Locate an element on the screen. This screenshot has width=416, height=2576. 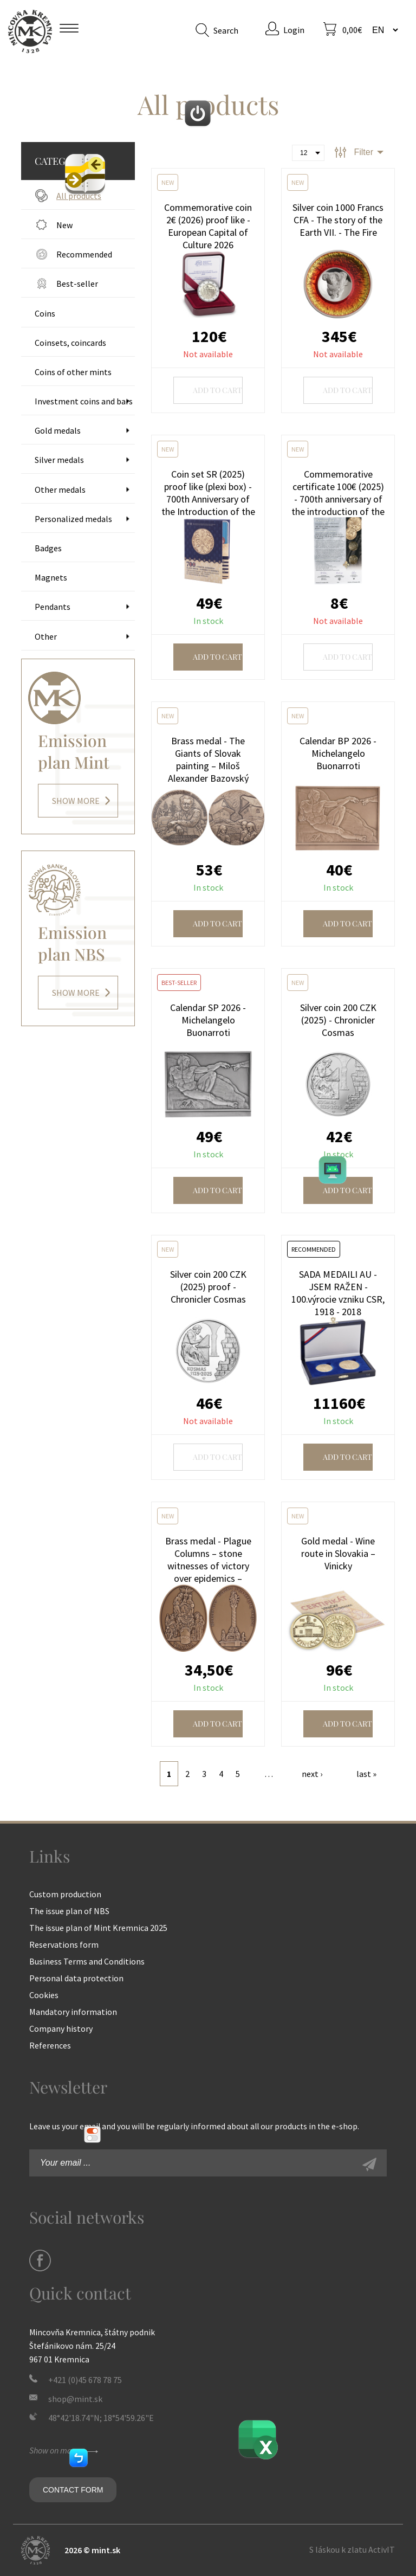
open diffuse app for file comparison is located at coordinates (85, 174).